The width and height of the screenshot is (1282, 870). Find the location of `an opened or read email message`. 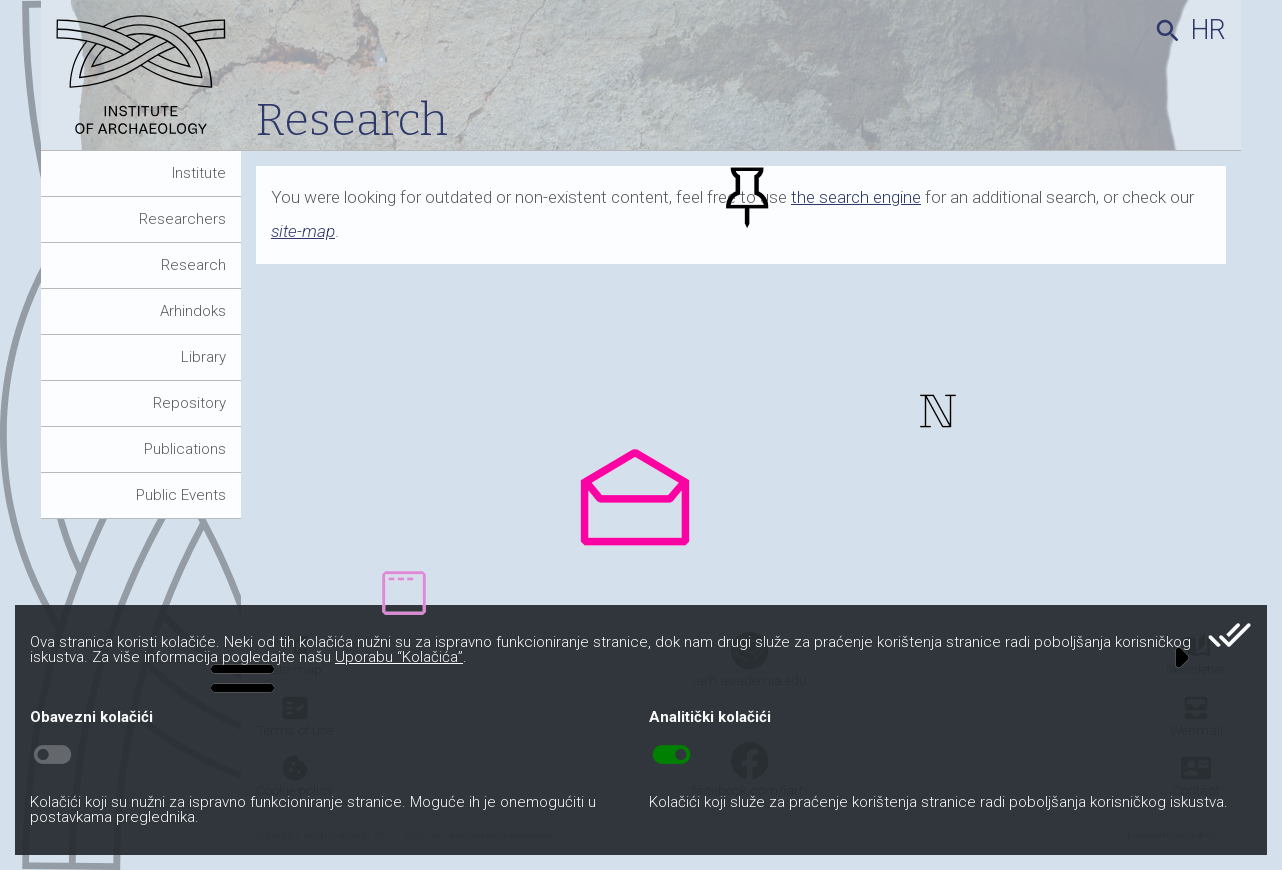

an opened or read email message is located at coordinates (635, 499).